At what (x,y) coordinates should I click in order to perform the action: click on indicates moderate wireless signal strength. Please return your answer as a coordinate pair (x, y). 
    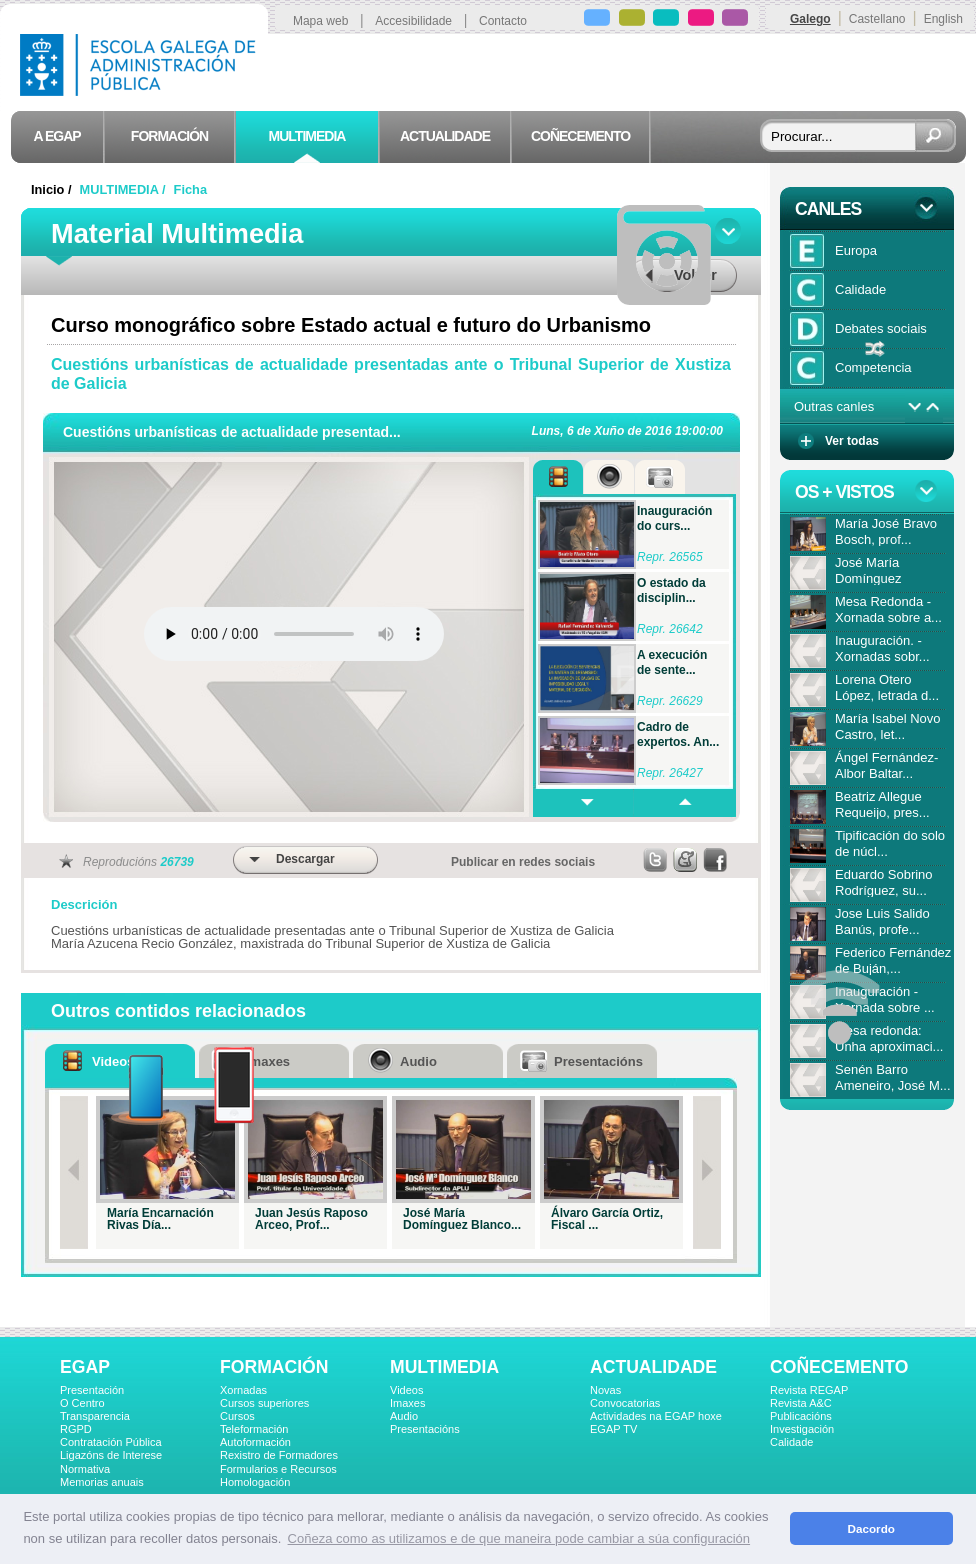
    Looking at the image, I should click on (839, 1004).